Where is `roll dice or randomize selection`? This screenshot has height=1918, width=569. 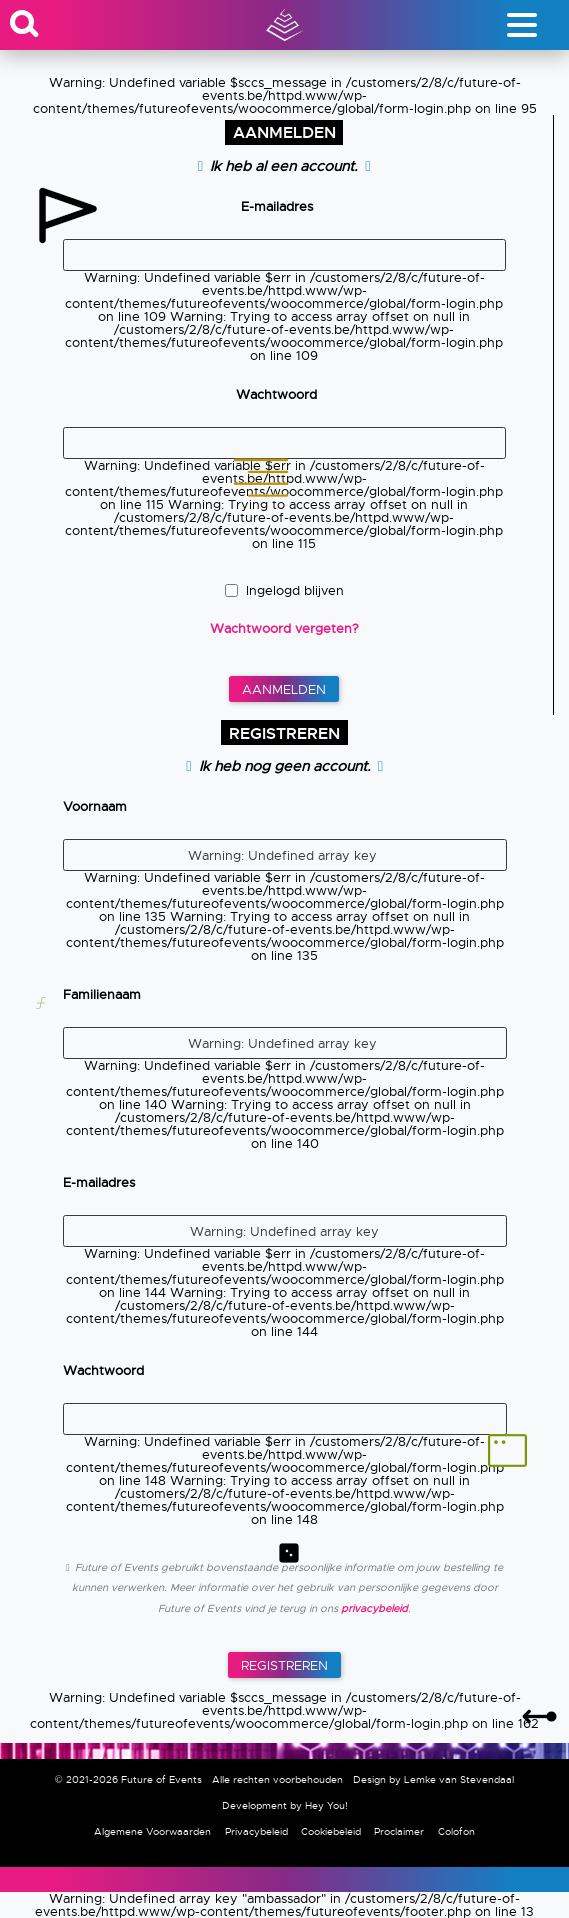
roll dice or randomize selection is located at coordinates (289, 1553).